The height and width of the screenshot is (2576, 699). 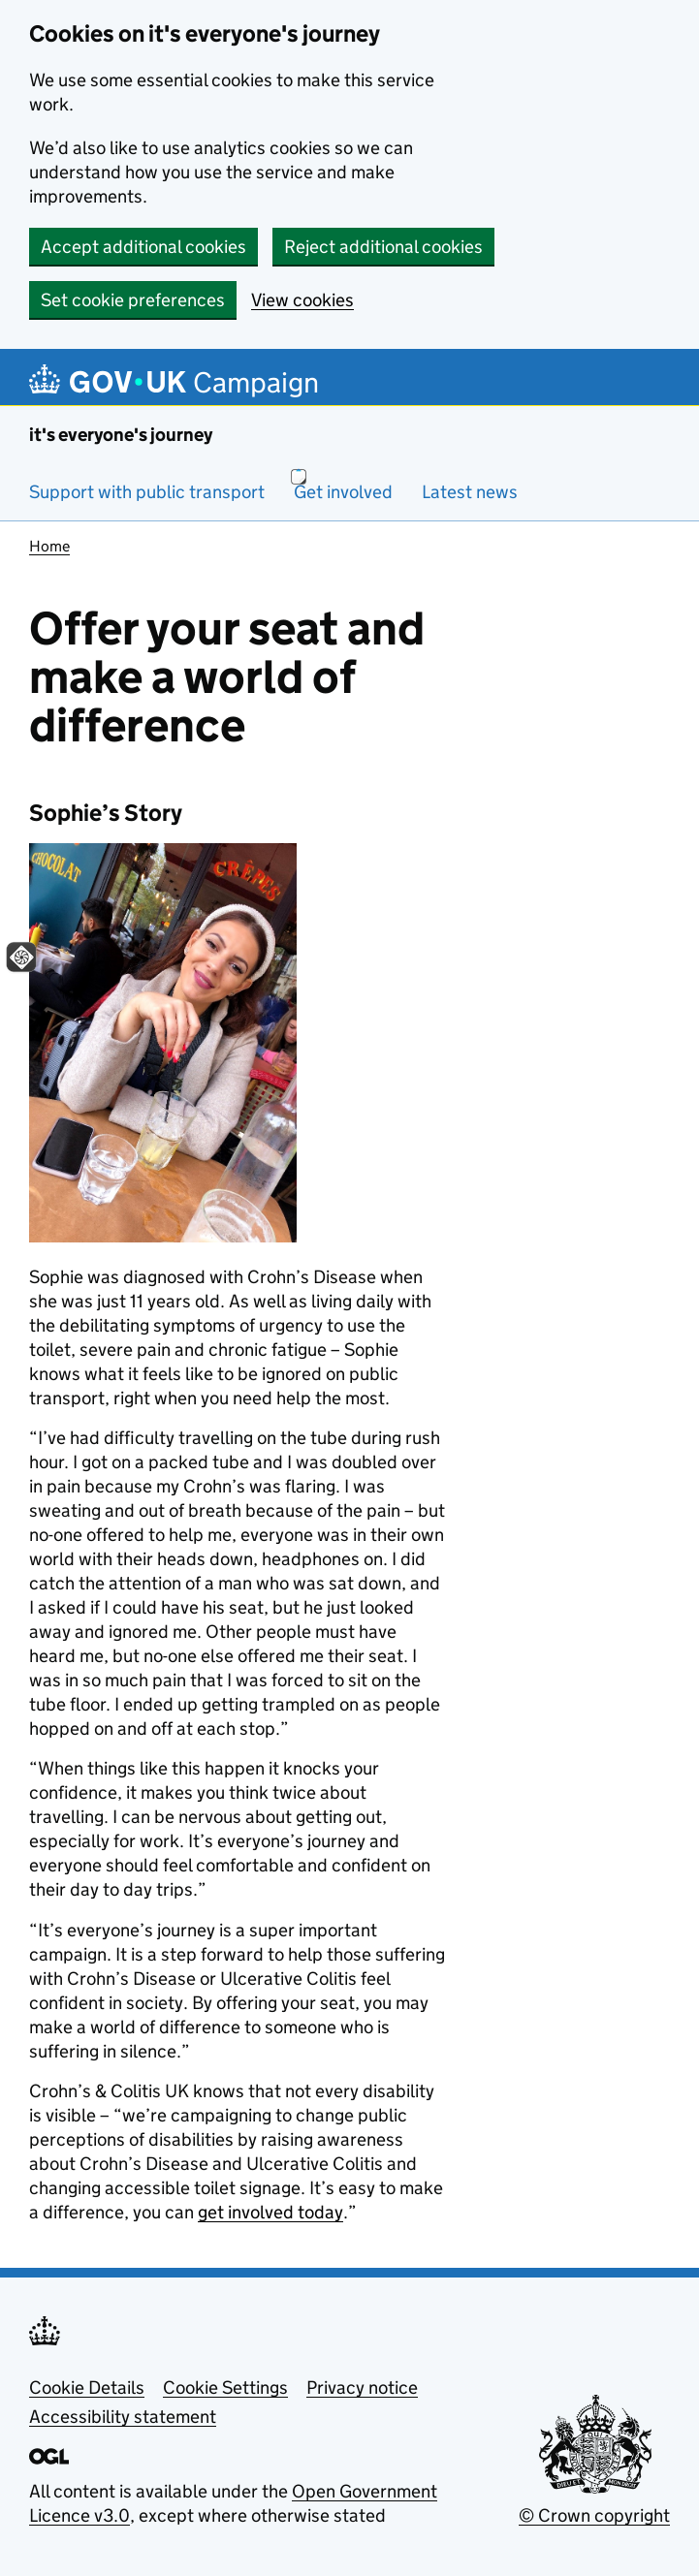 What do you see at coordinates (299, 477) in the screenshot?
I see `open tasks or to-do list app` at bounding box center [299, 477].